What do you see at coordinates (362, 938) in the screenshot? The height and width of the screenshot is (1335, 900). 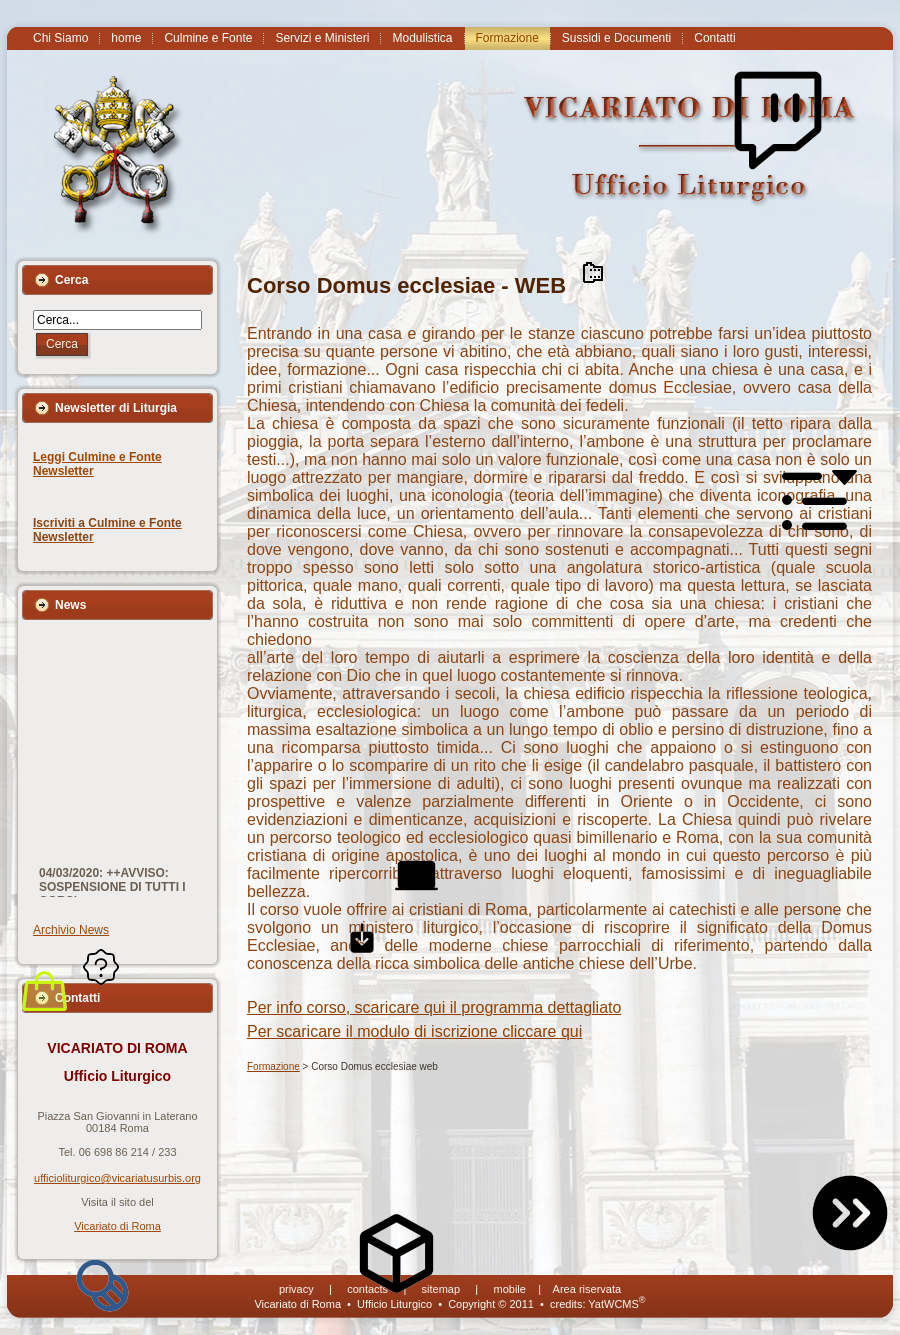 I see `download a file or content` at bounding box center [362, 938].